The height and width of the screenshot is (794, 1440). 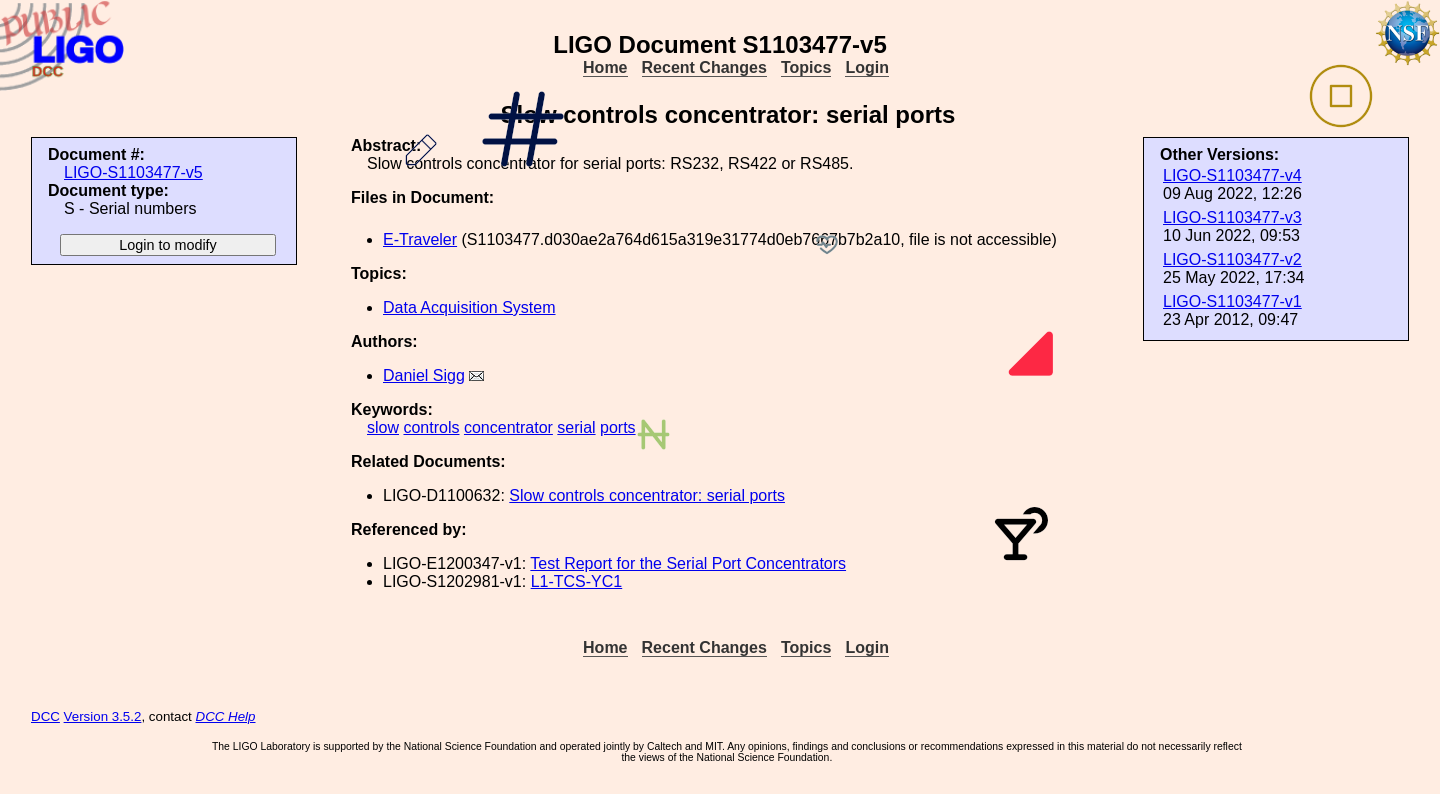 What do you see at coordinates (1341, 96) in the screenshot?
I see `stop media playback` at bounding box center [1341, 96].